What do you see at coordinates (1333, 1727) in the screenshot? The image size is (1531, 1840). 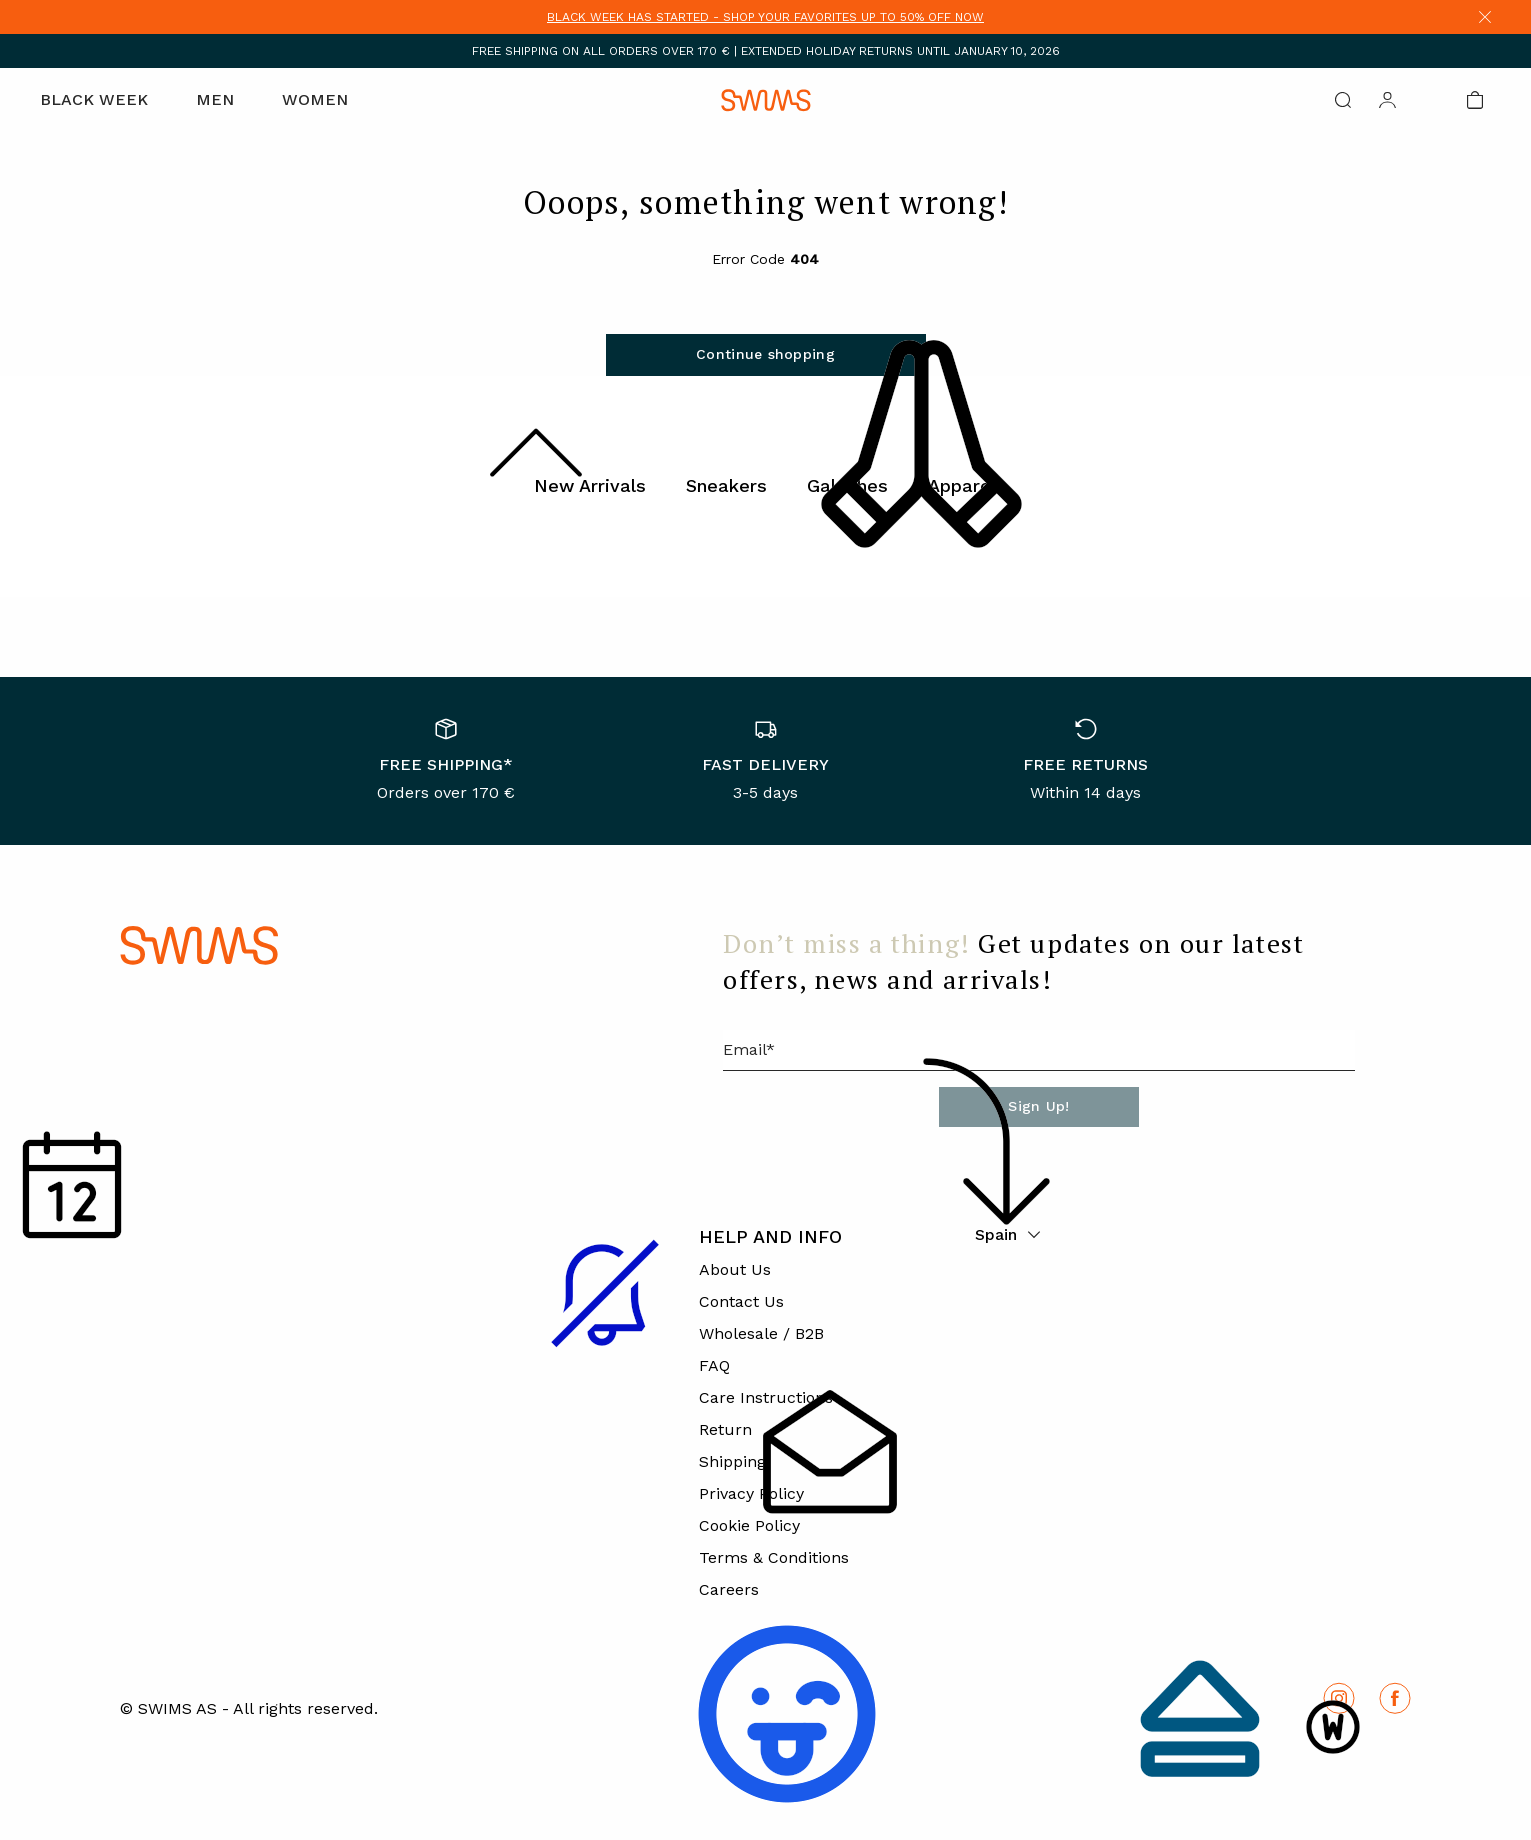 I see `access Wikipedia or wiki-related content` at bounding box center [1333, 1727].